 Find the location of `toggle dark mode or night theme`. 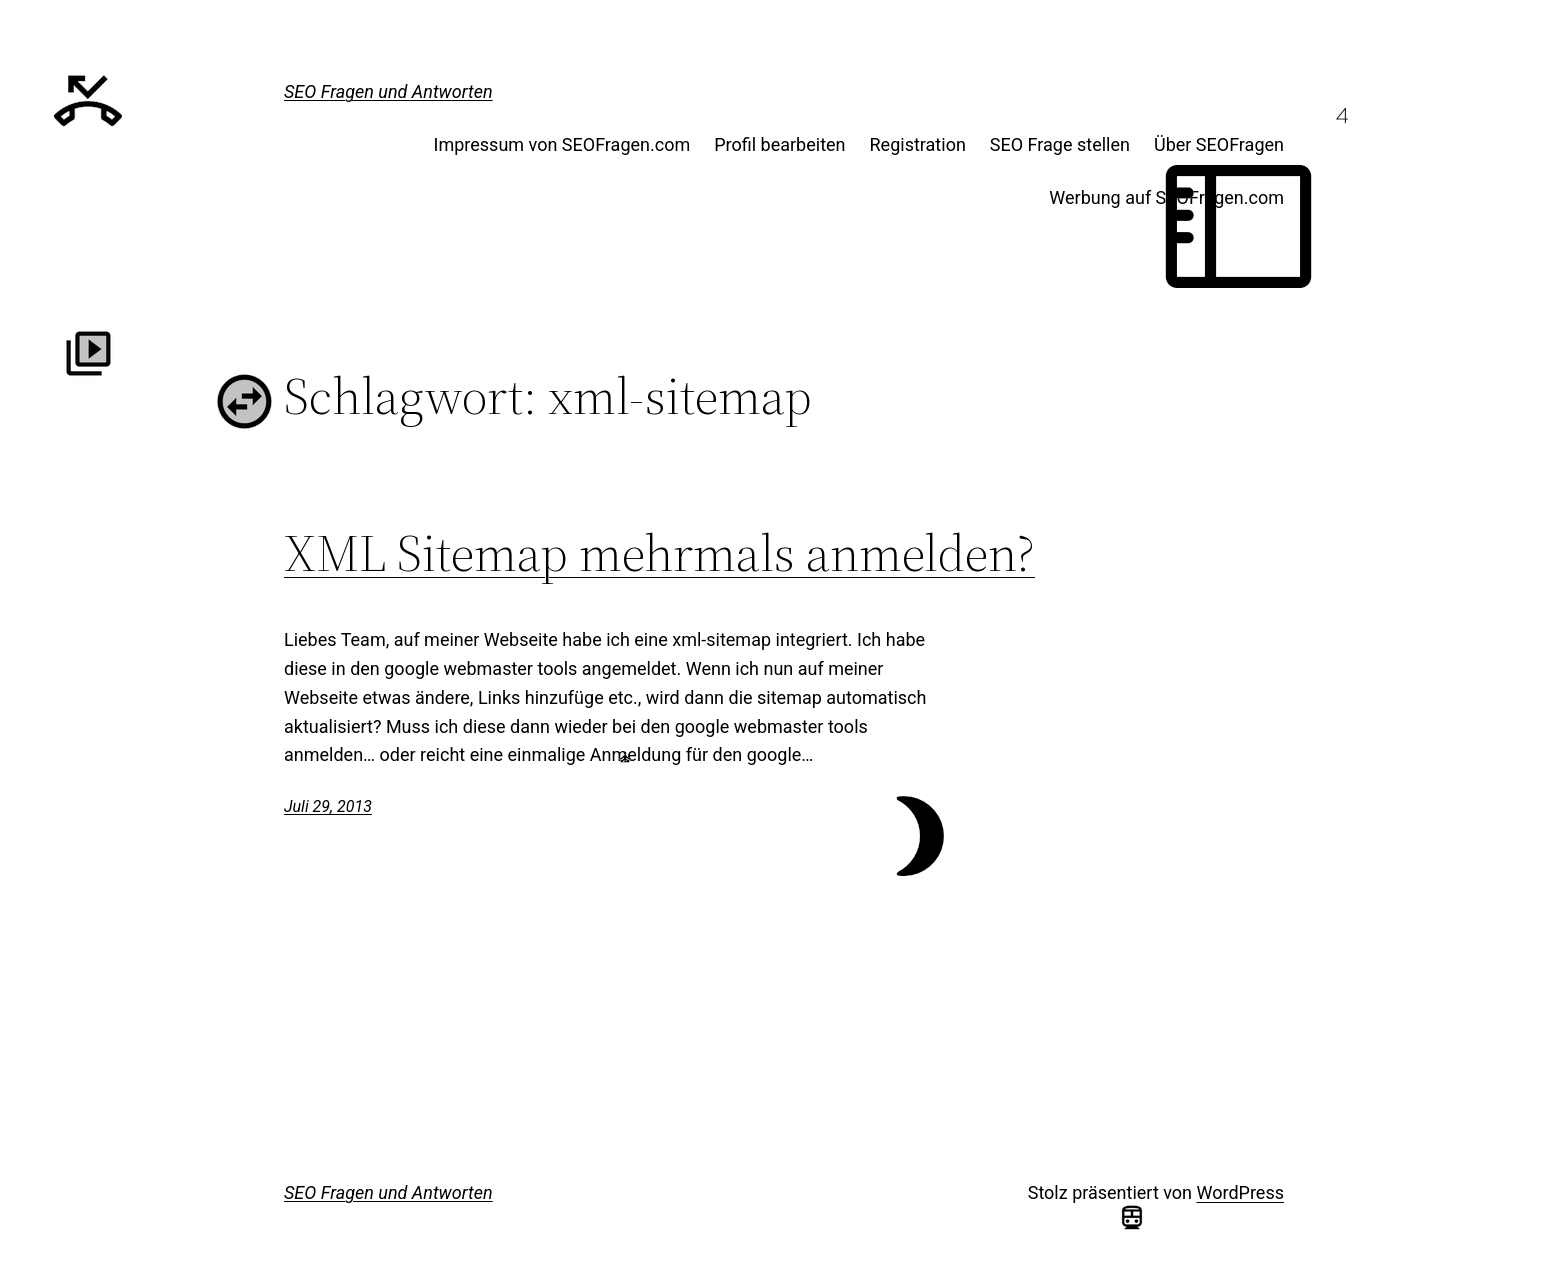

toggle dark mode or night theme is located at coordinates (916, 836).